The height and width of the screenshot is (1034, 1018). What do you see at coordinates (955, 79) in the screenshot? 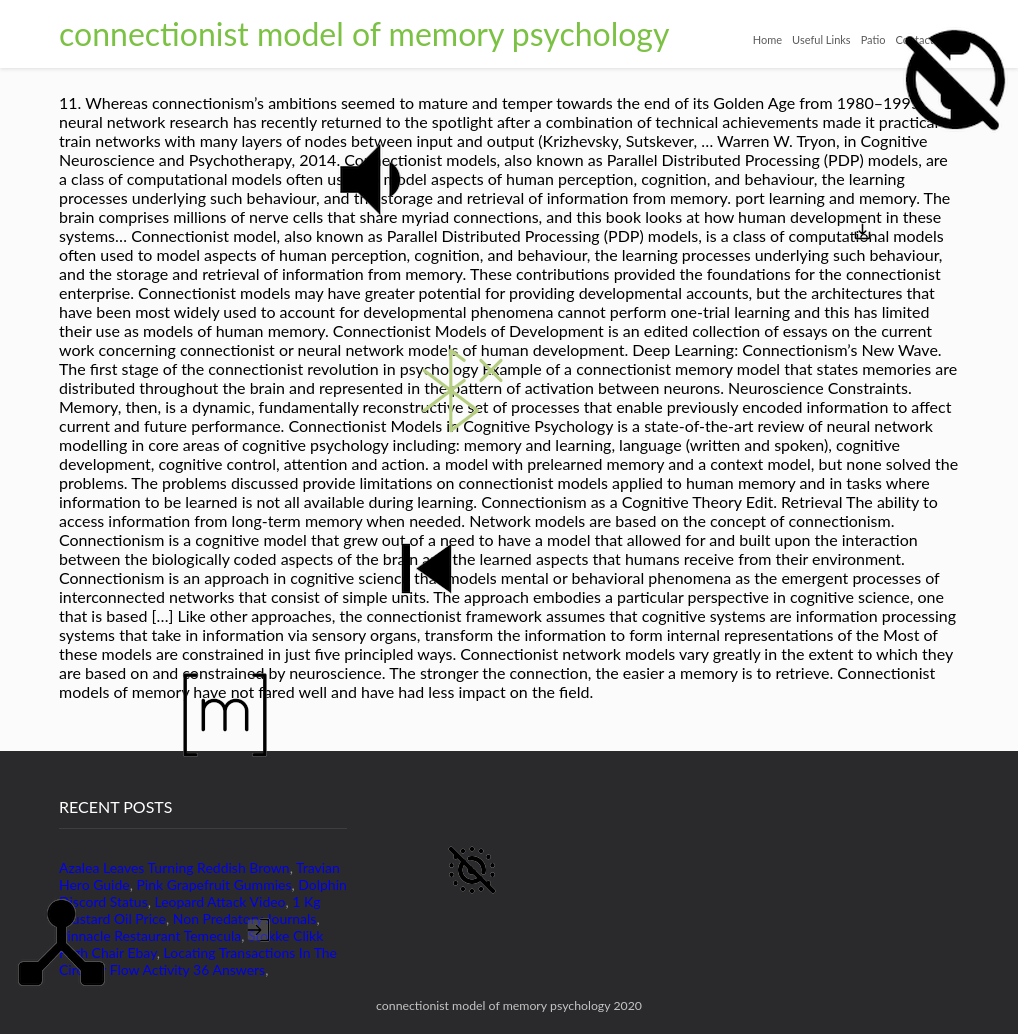
I see `disable public visibility` at bounding box center [955, 79].